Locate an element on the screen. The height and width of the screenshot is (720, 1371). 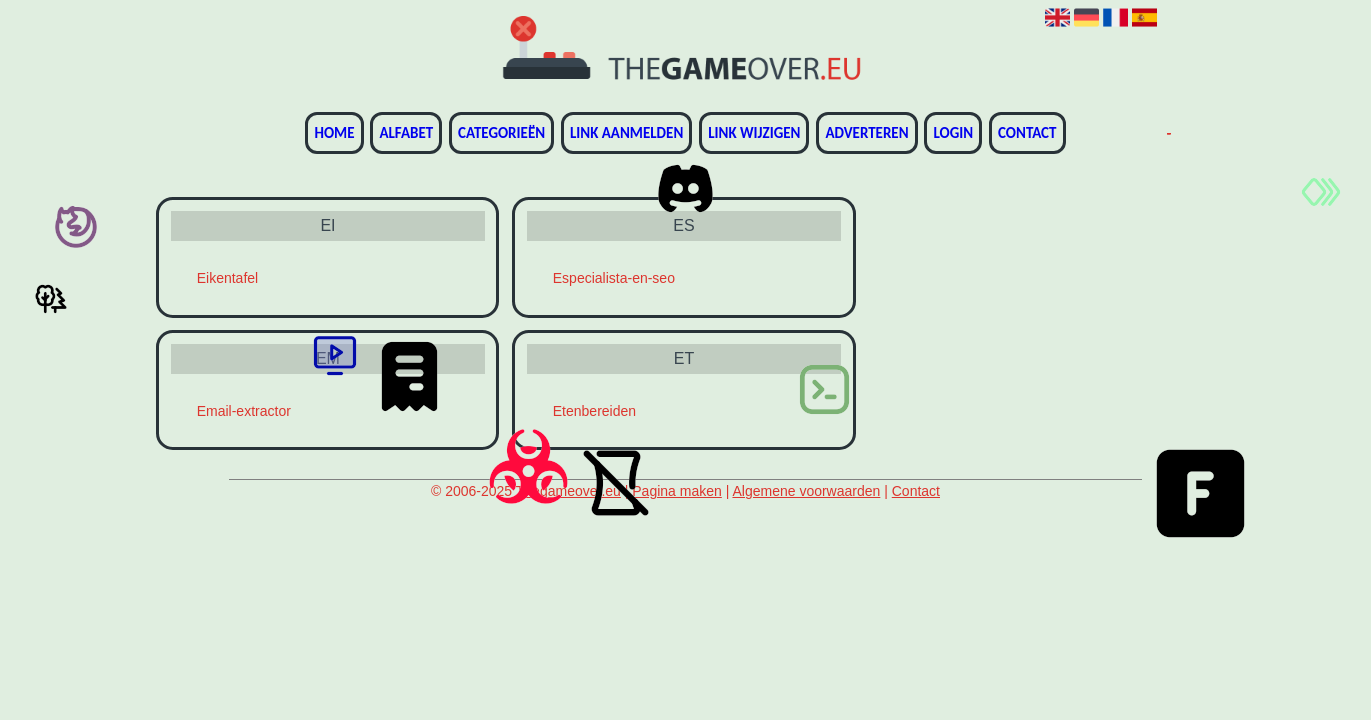
view purchase receipt or transaction history is located at coordinates (409, 376).